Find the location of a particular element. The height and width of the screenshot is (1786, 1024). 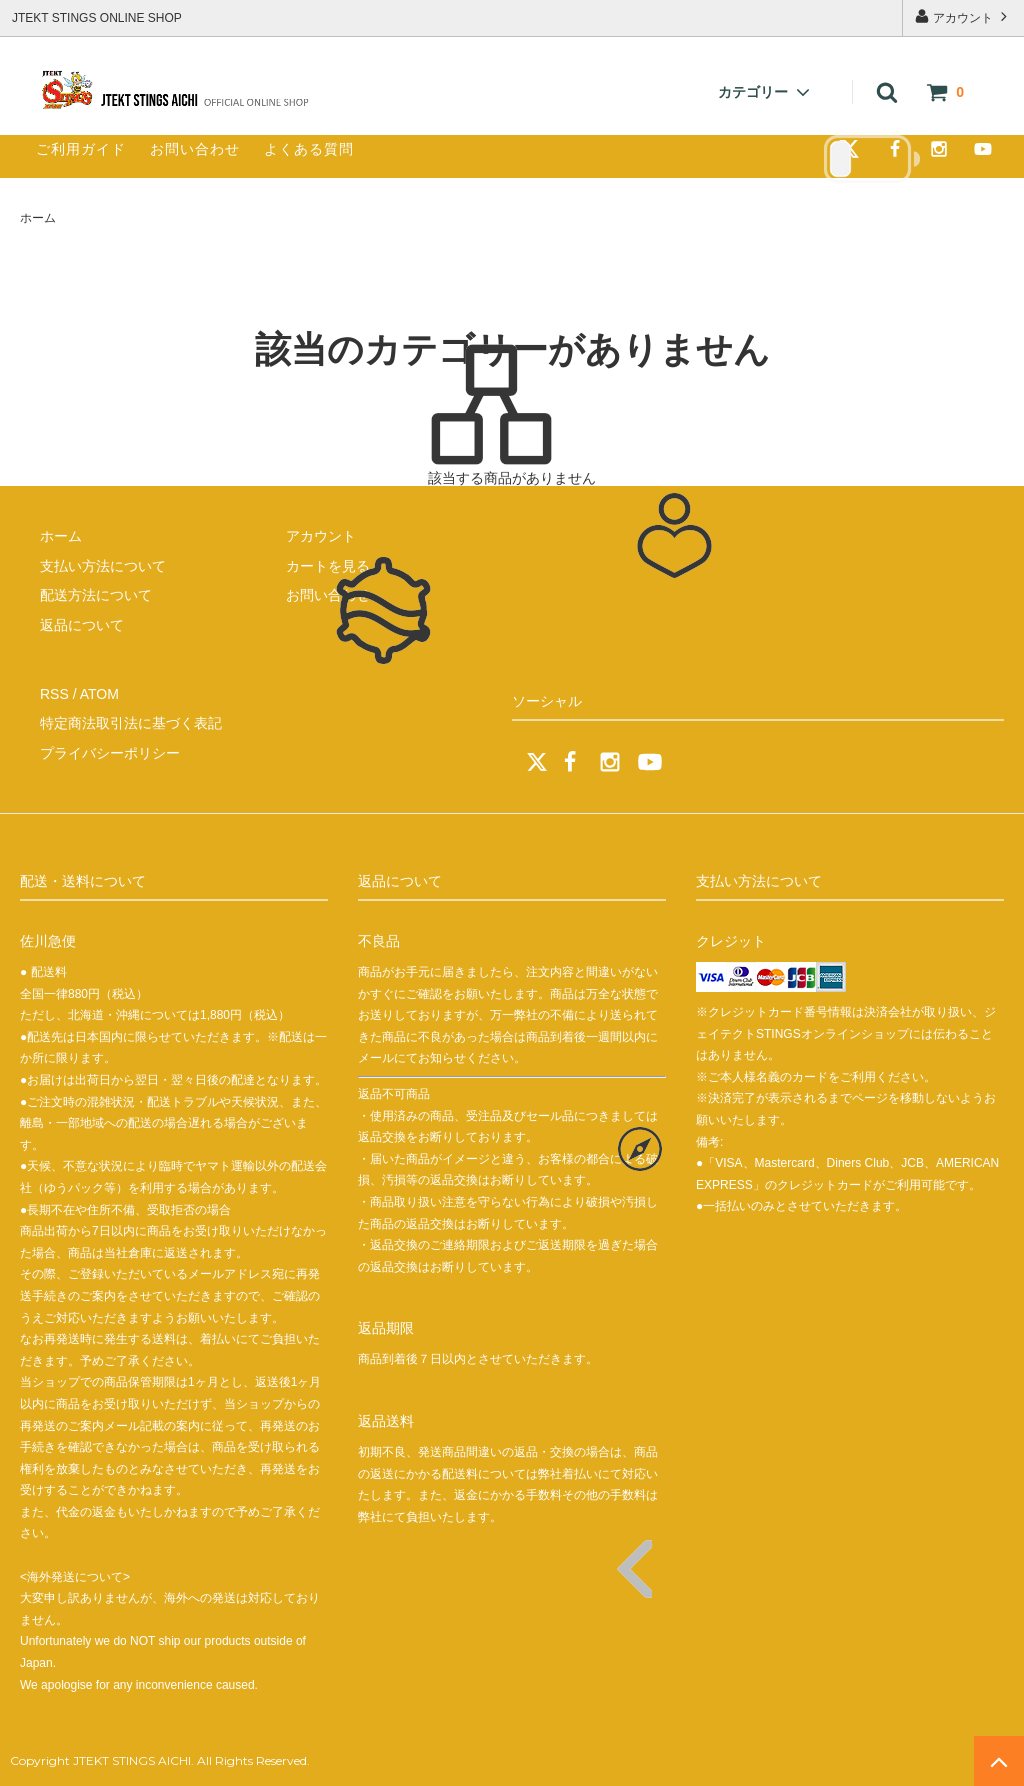

open gtk4 node editor application is located at coordinates (491, 404).